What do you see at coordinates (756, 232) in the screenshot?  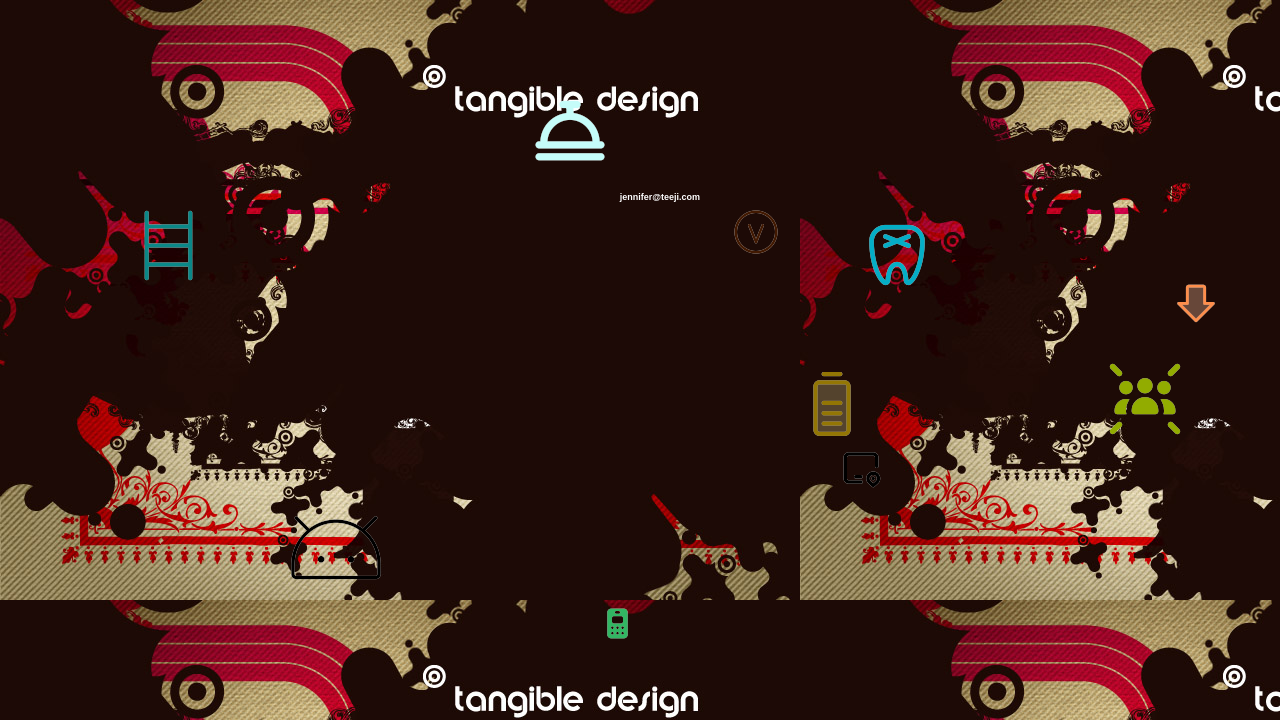 I see `indicates a verified or validated status` at bounding box center [756, 232].